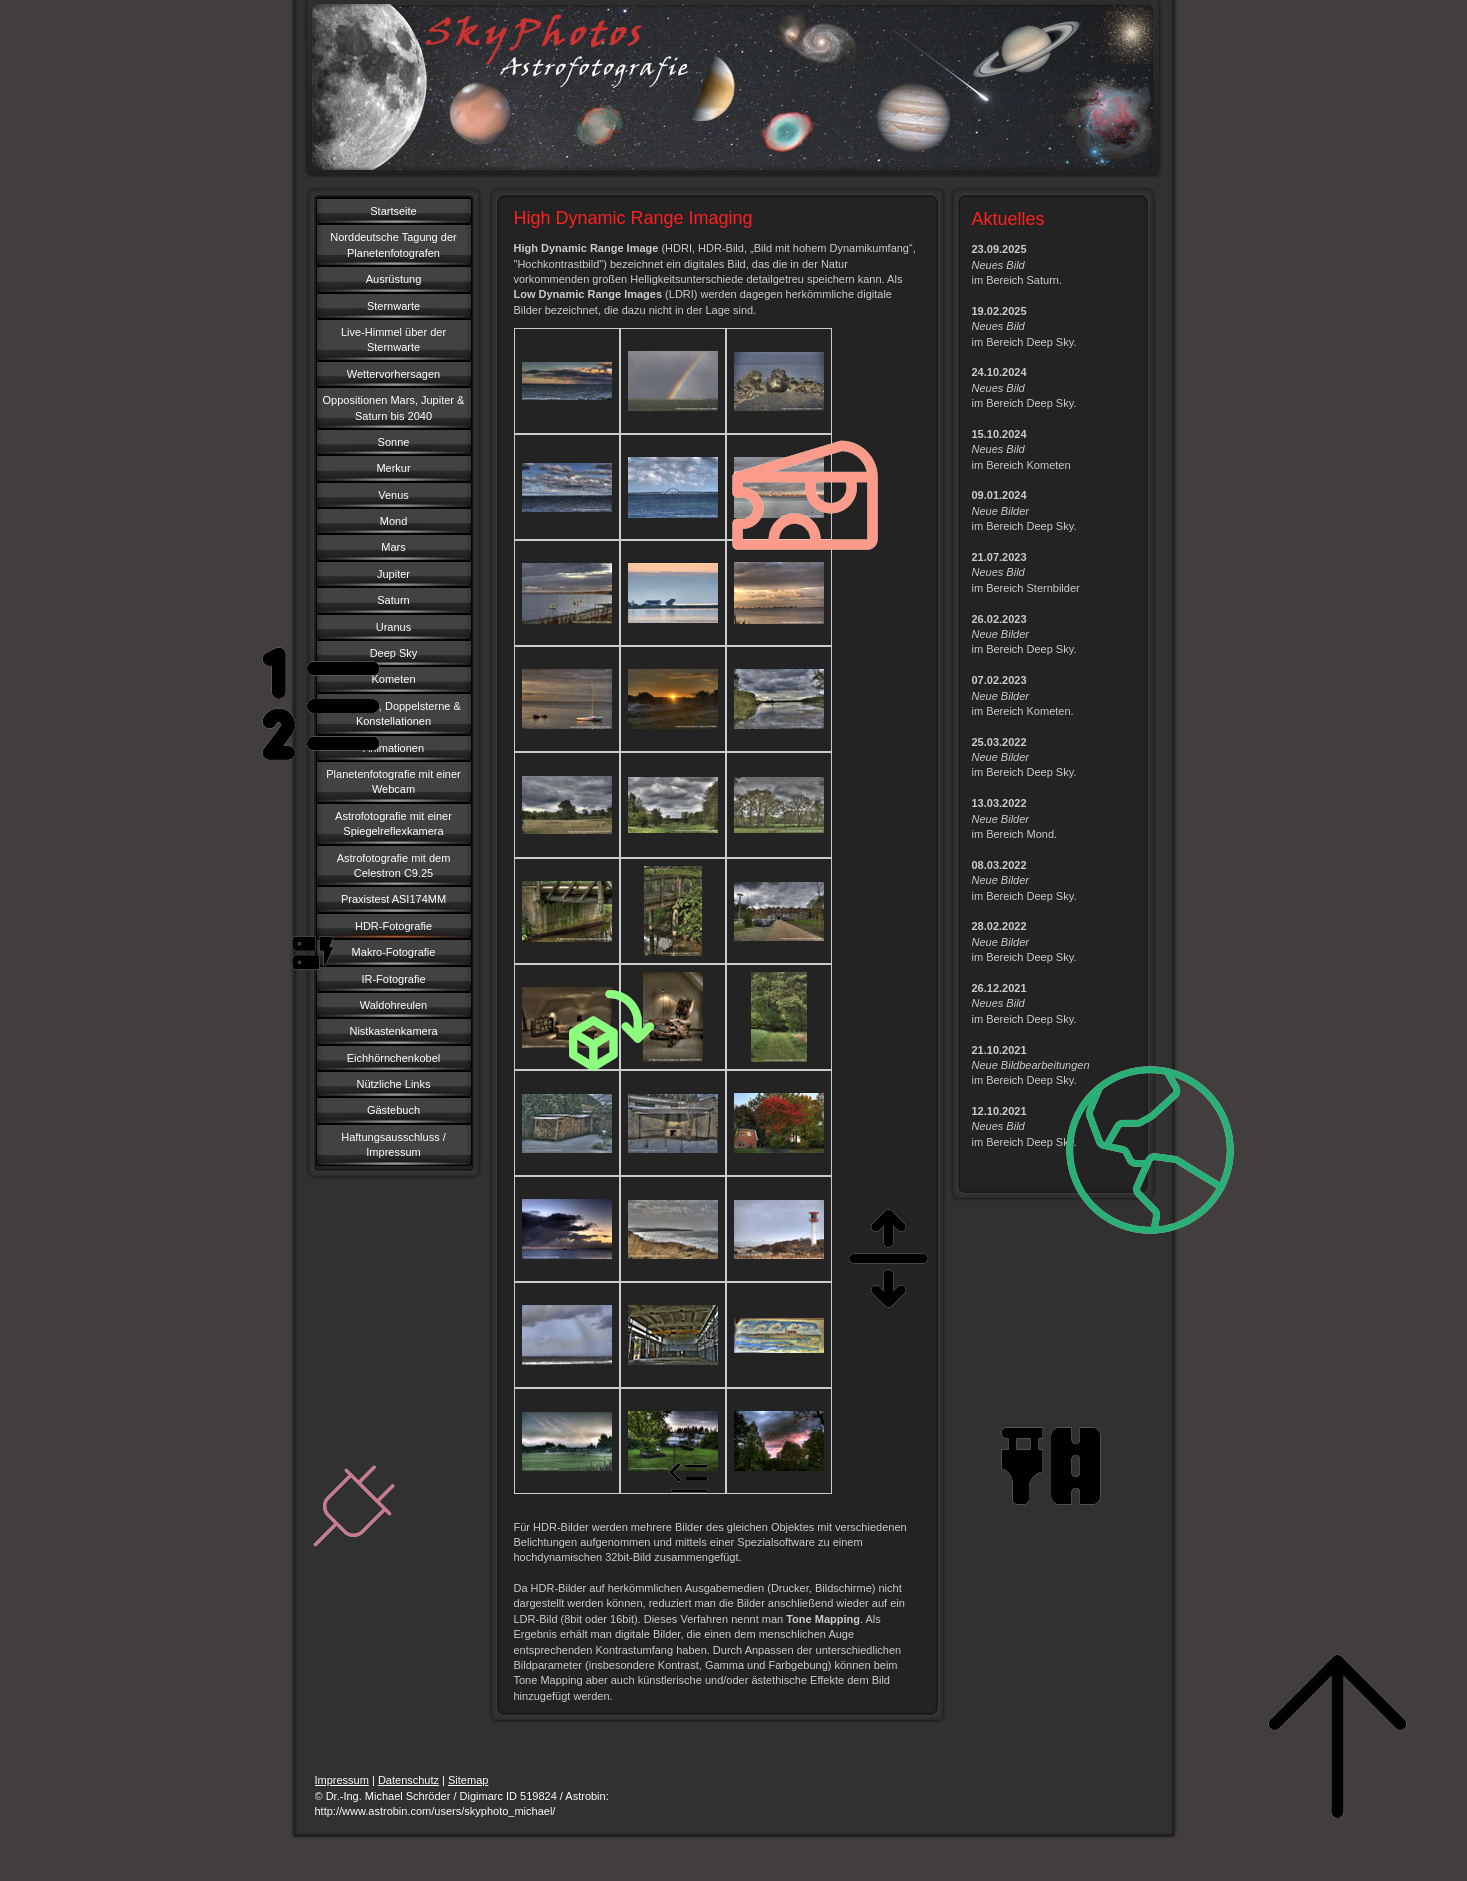 The width and height of the screenshot is (1467, 1881). I want to click on cheese or dairy product category, so click(805, 503).